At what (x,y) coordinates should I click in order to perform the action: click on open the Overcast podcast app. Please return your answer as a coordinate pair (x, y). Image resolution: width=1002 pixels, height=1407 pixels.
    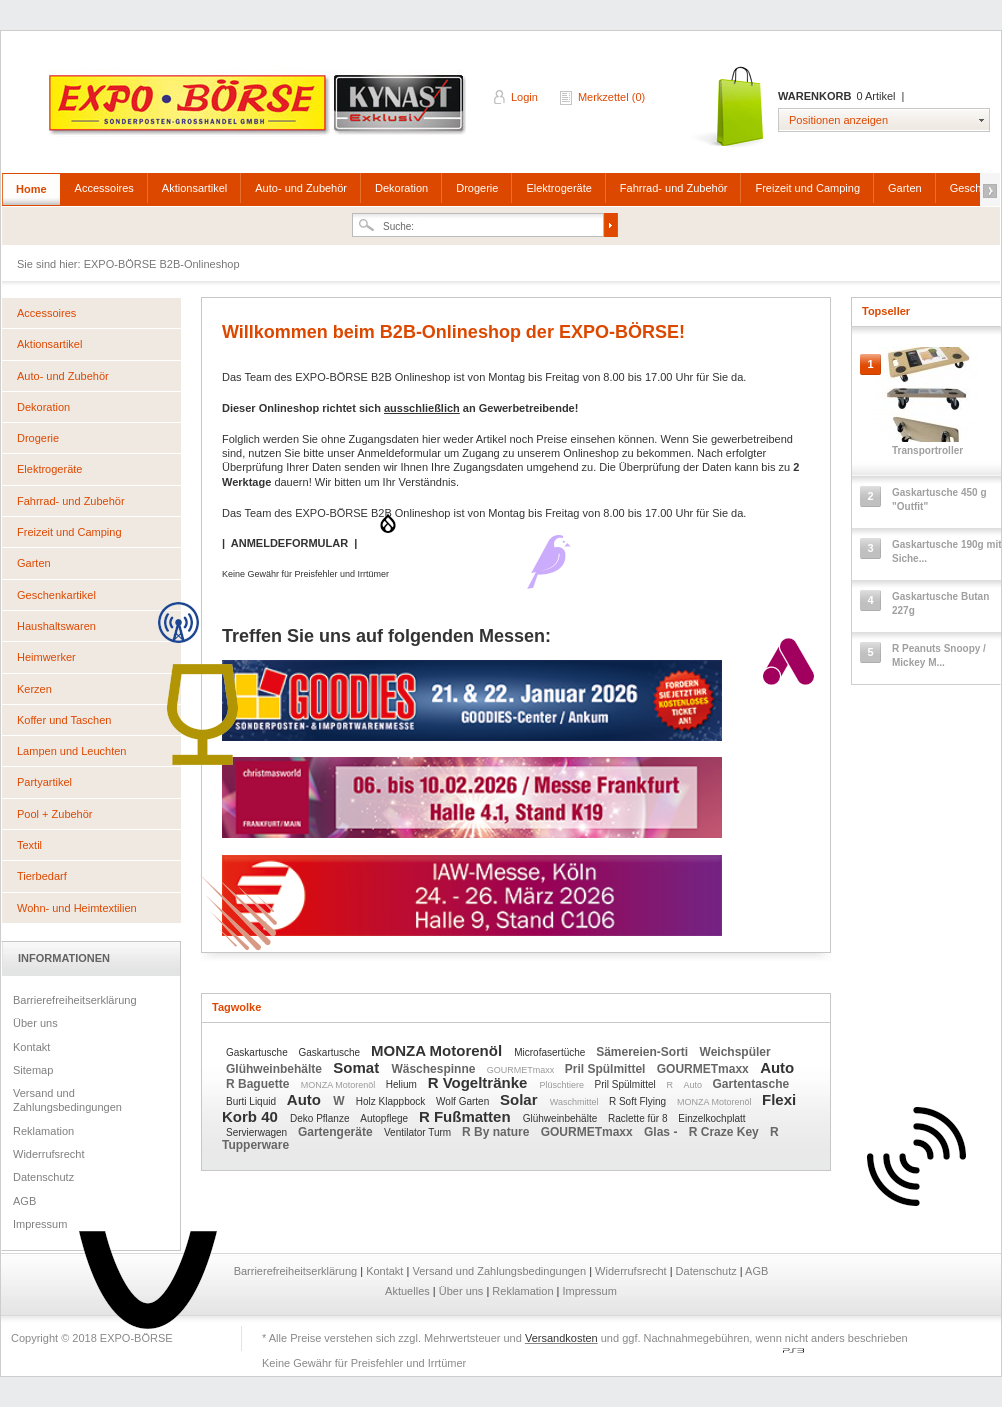
    Looking at the image, I should click on (178, 622).